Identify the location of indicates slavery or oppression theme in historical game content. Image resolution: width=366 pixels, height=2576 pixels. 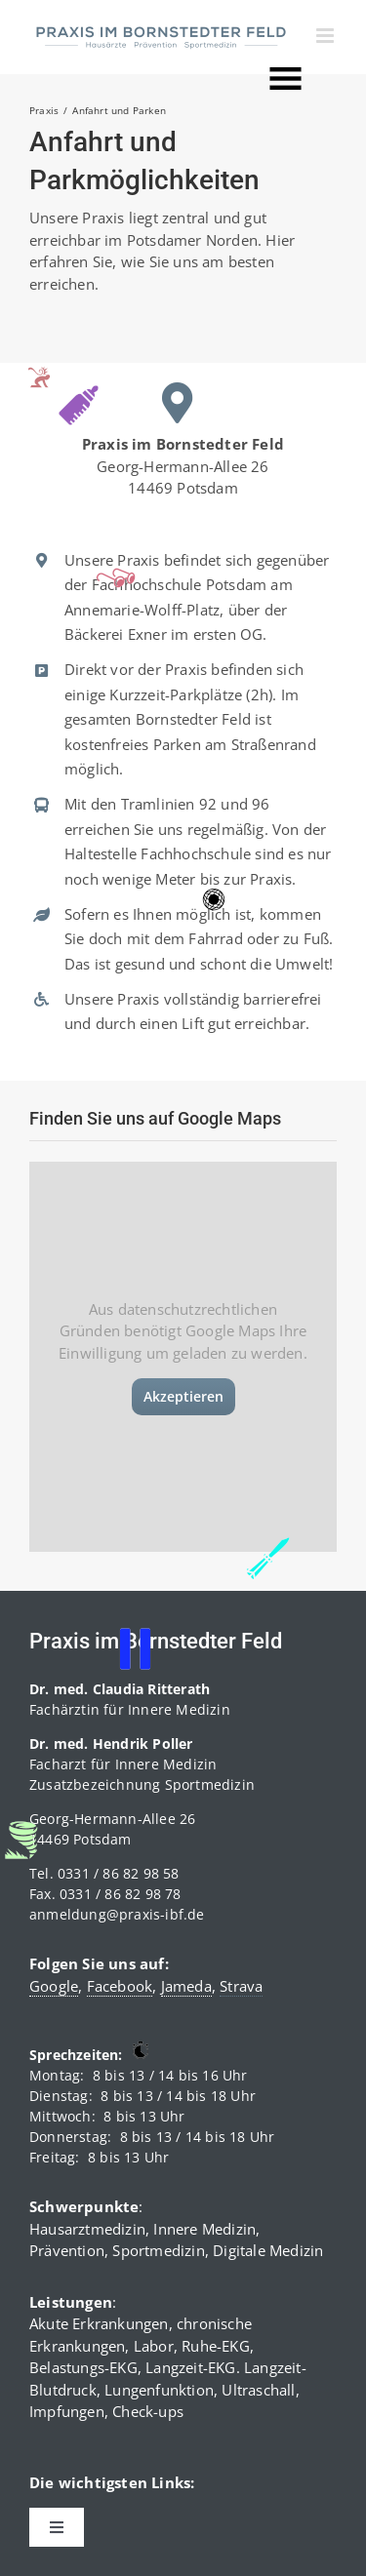
(39, 376).